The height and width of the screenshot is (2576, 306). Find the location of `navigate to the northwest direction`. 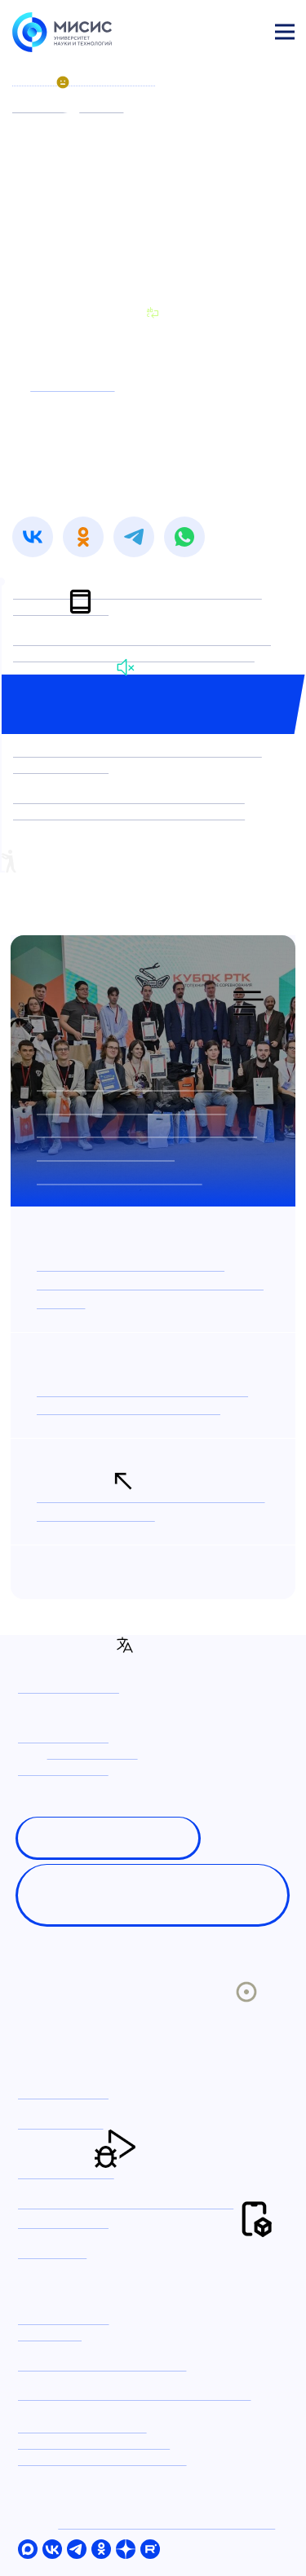

navigate to the northwest direction is located at coordinates (122, 1480).